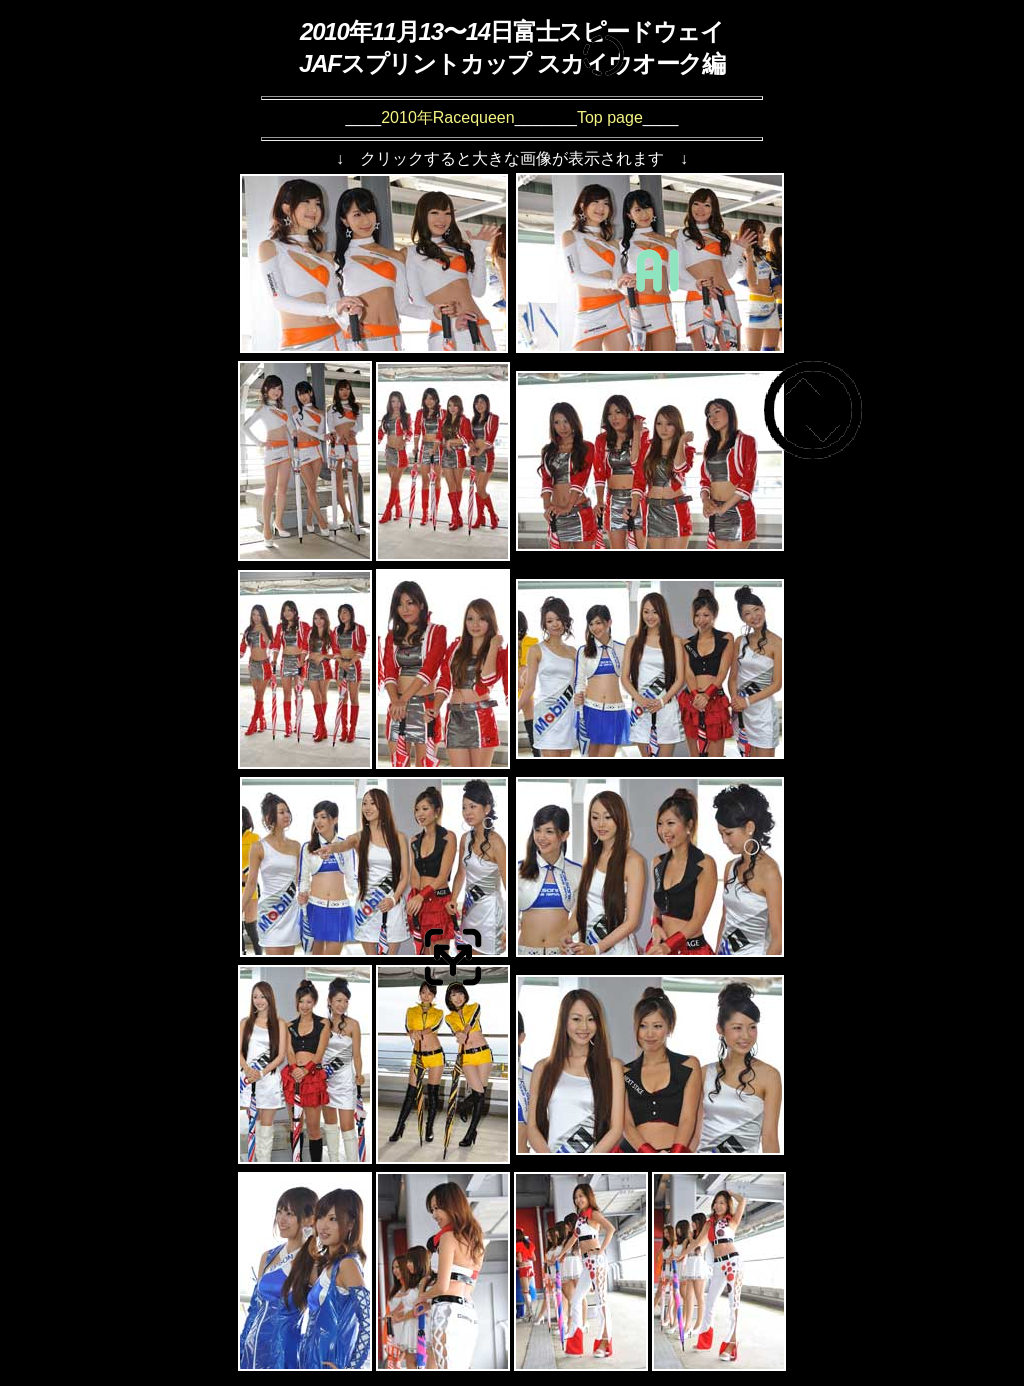  What do you see at coordinates (453, 957) in the screenshot?
I see `scan or capture a route` at bounding box center [453, 957].